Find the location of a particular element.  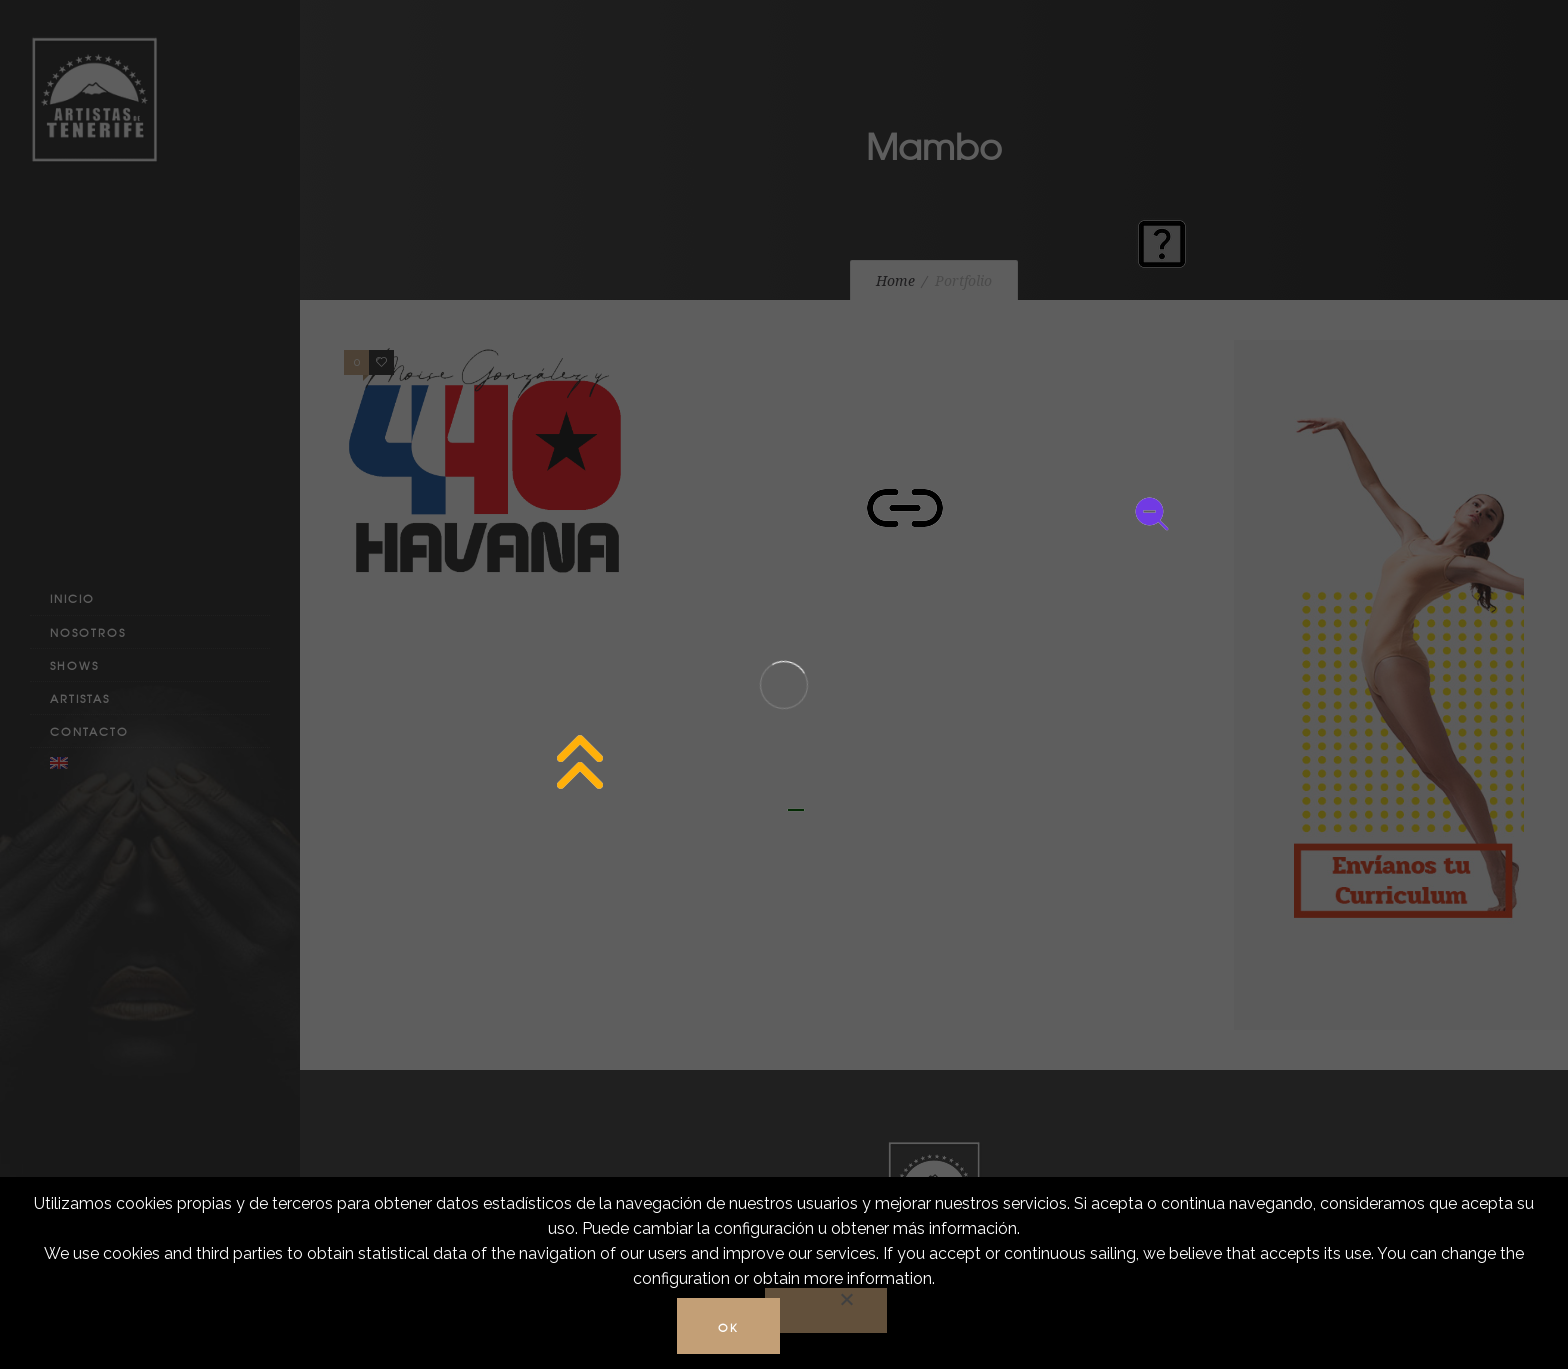

zoom out of the current view is located at coordinates (1152, 514).